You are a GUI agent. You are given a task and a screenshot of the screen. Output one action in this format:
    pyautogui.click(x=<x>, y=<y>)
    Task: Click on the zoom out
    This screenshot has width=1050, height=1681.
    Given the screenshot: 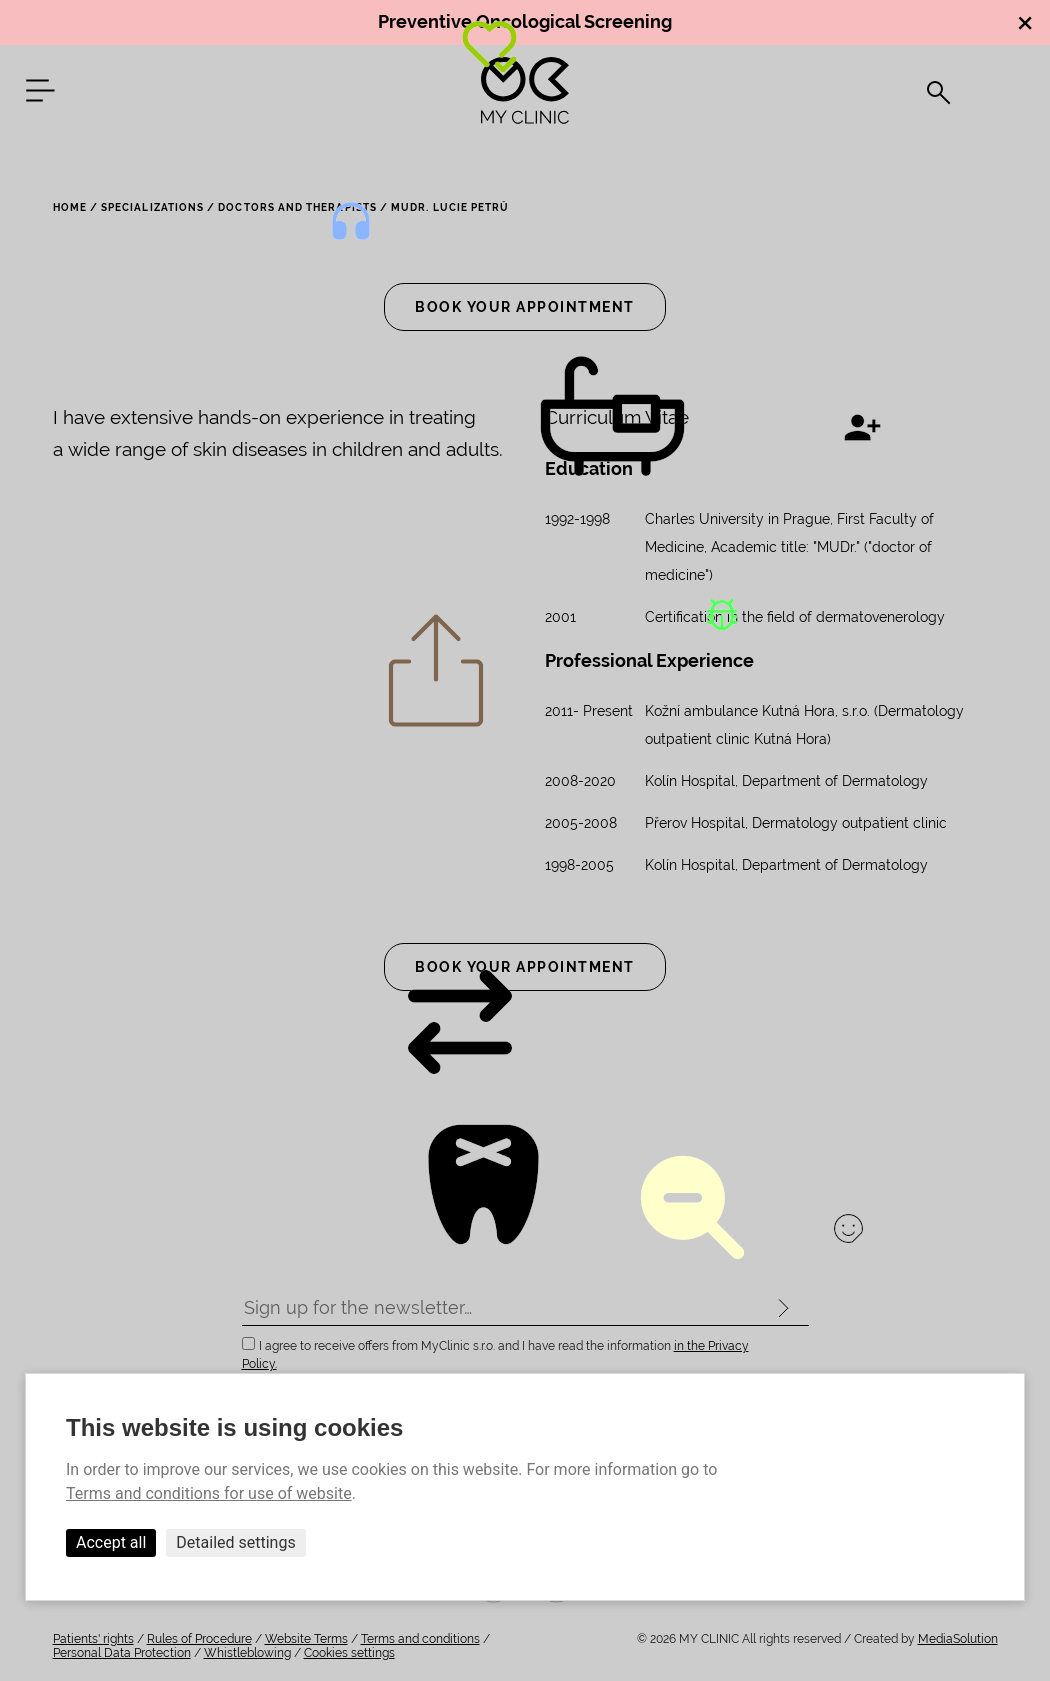 What is the action you would take?
    pyautogui.click(x=692, y=1207)
    